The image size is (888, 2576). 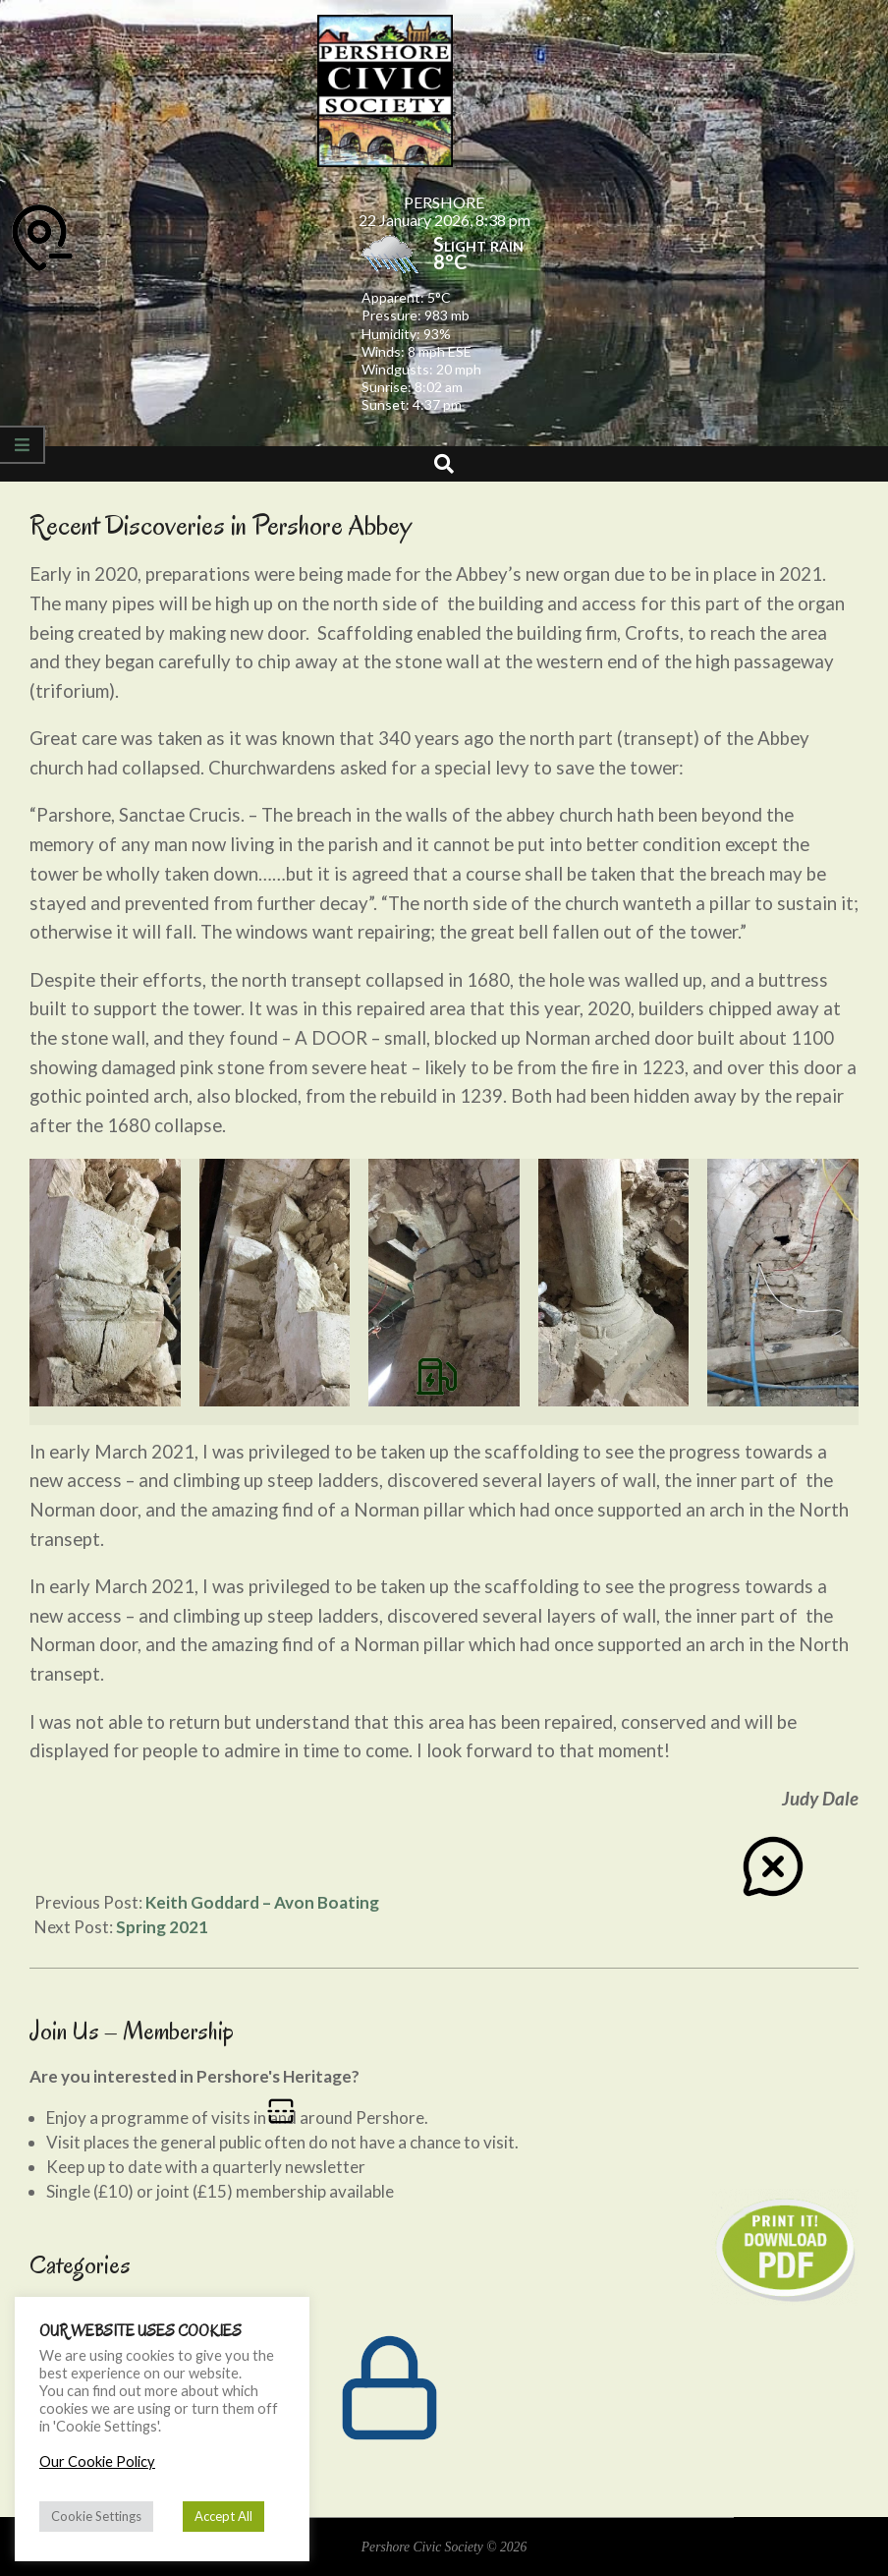 What do you see at coordinates (39, 238) in the screenshot?
I see `remove a saved location` at bounding box center [39, 238].